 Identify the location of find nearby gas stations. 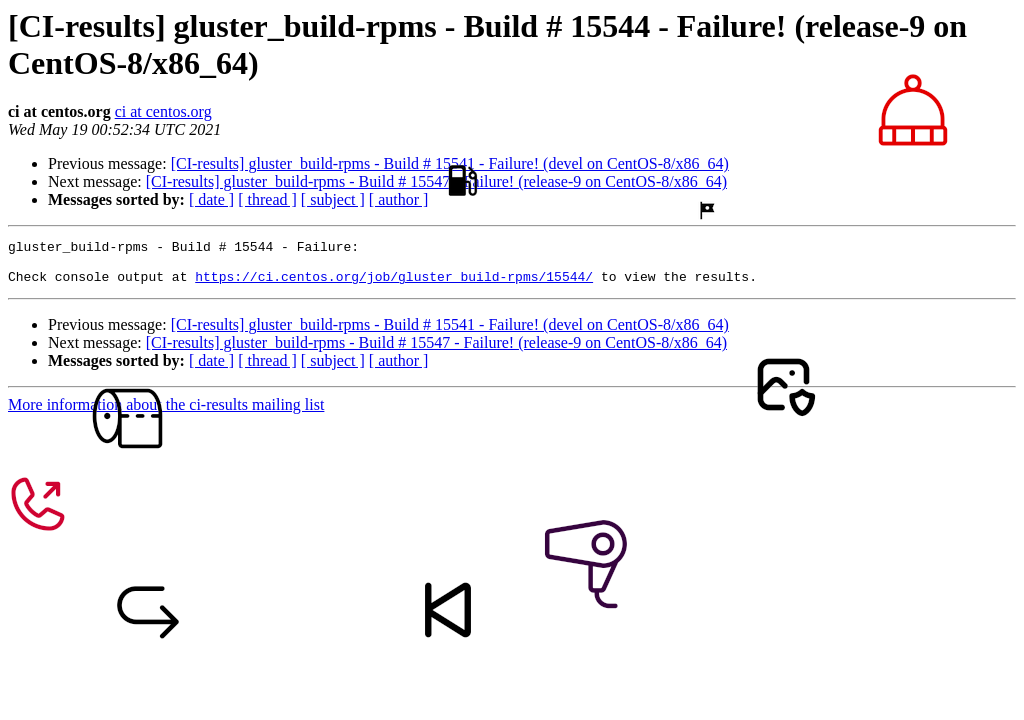
(462, 180).